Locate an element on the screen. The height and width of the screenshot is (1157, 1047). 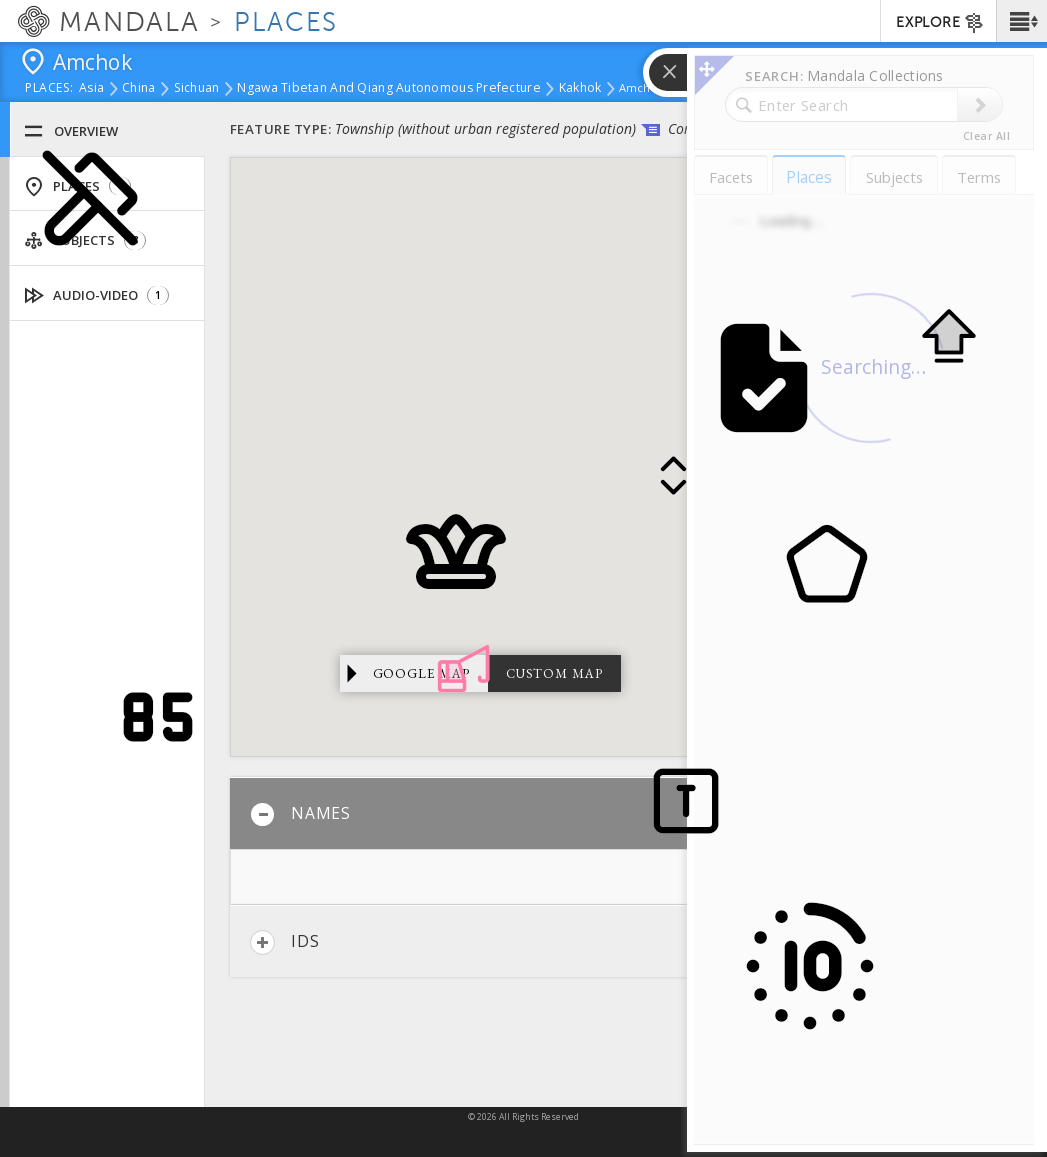
upload a file or document is located at coordinates (949, 338).